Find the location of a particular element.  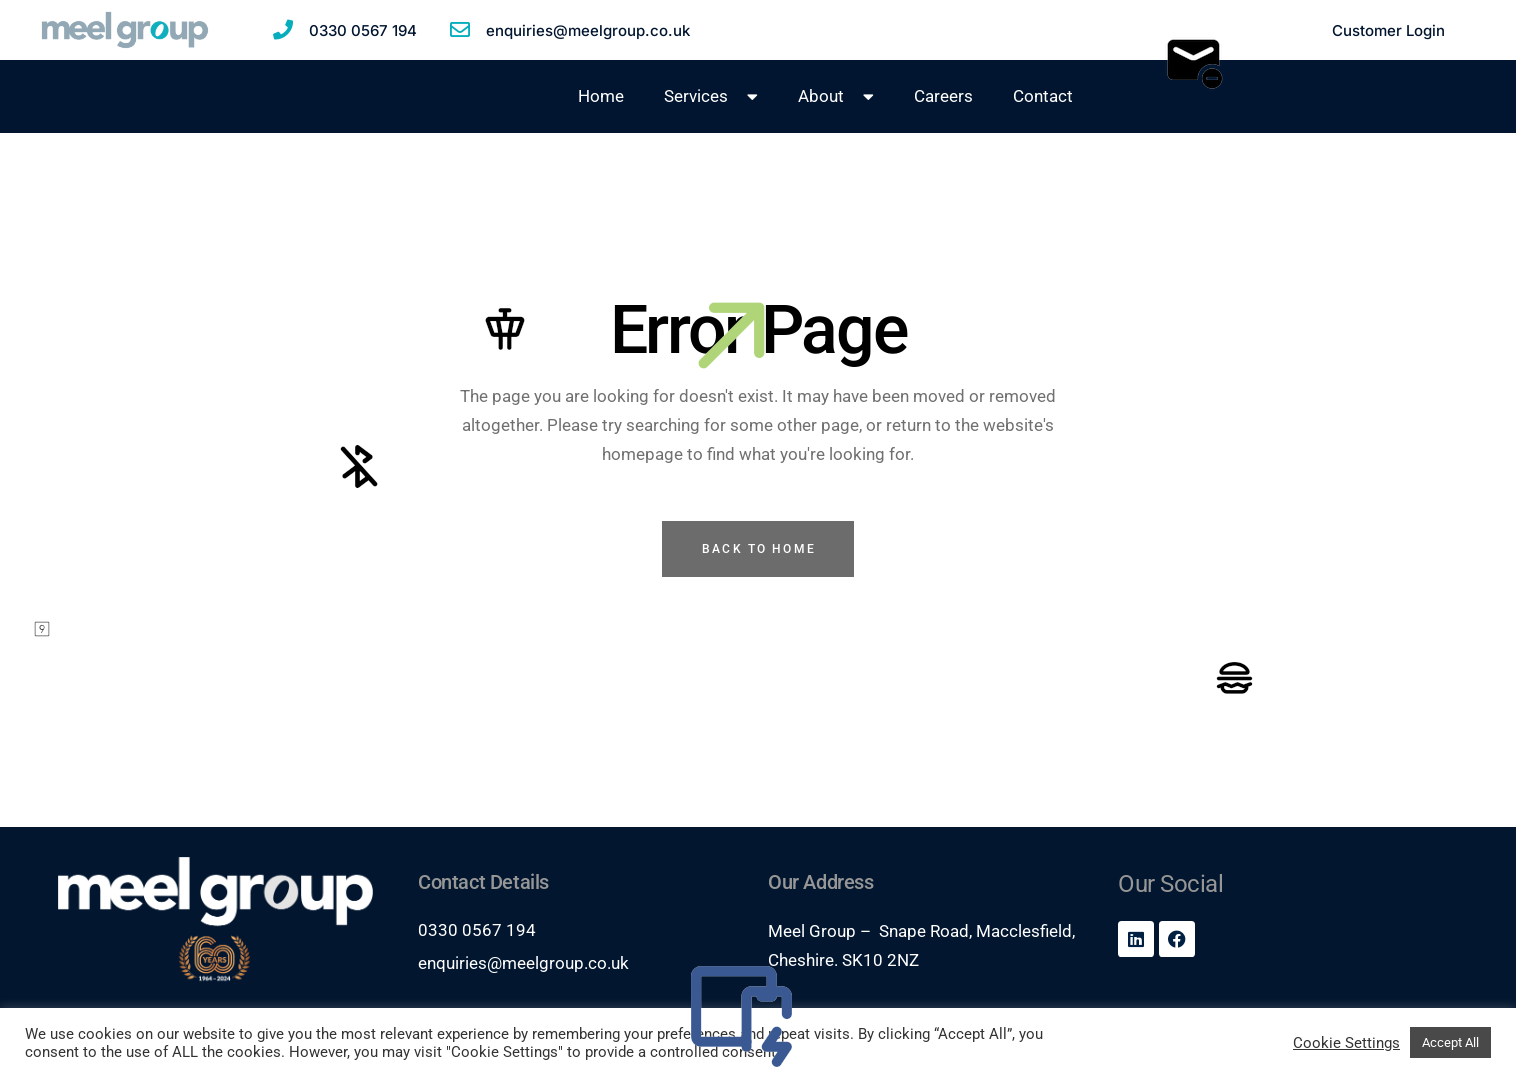

device charging or power status is located at coordinates (741, 1011).